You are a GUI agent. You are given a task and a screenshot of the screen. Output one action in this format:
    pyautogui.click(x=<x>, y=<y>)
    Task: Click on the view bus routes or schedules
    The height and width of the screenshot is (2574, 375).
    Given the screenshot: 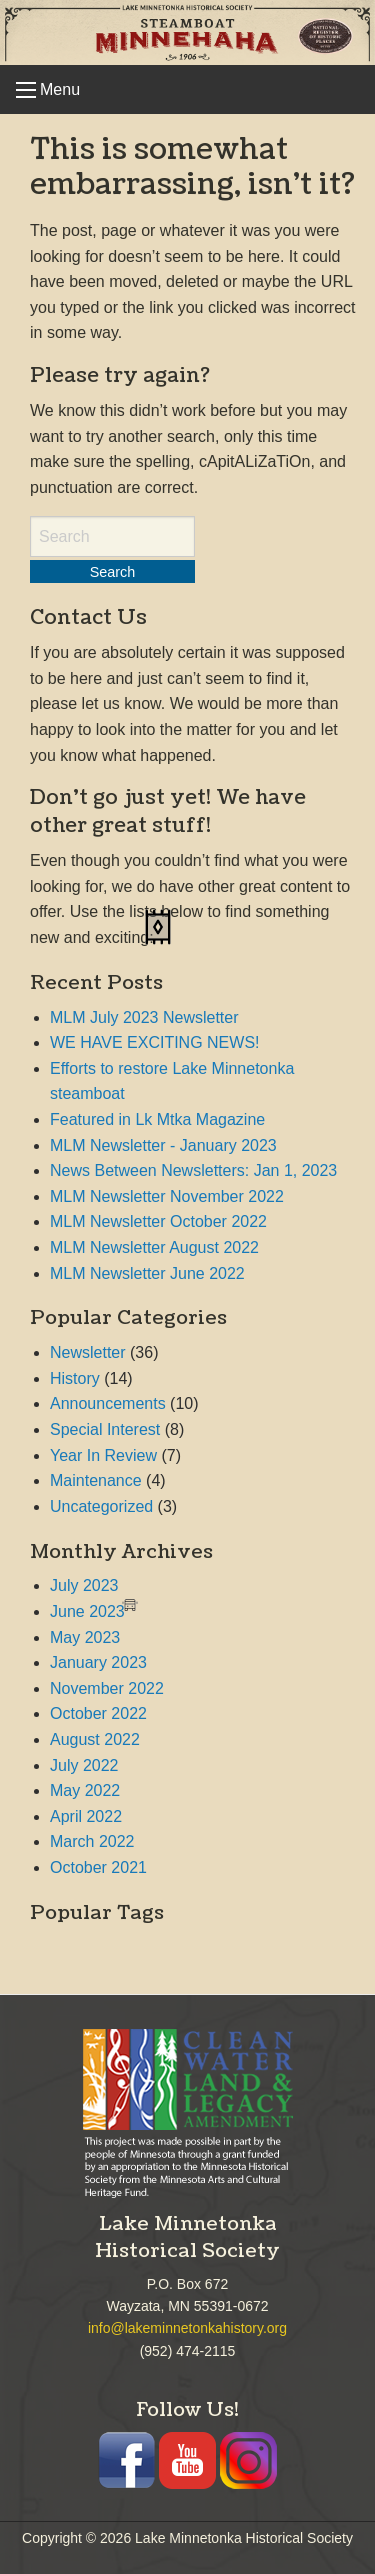 What is the action you would take?
    pyautogui.click(x=130, y=1605)
    